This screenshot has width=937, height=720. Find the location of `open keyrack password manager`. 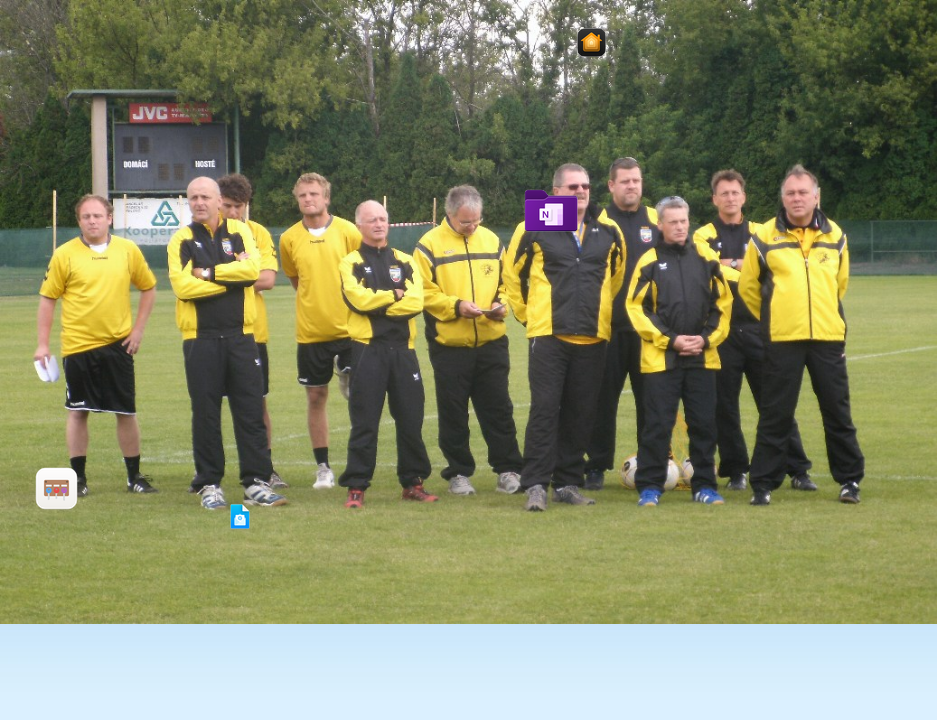

open keyrack password manager is located at coordinates (56, 488).